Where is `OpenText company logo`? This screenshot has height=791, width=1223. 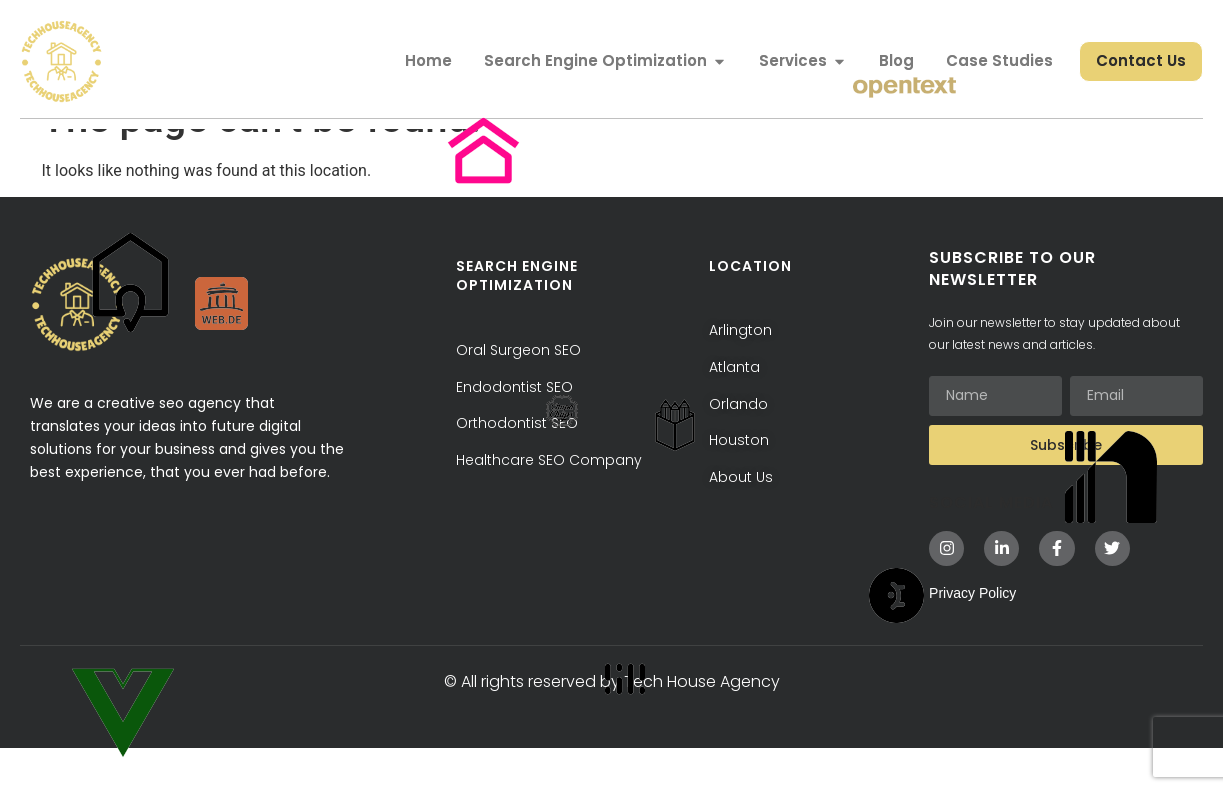
OpenText company logo is located at coordinates (904, 87).